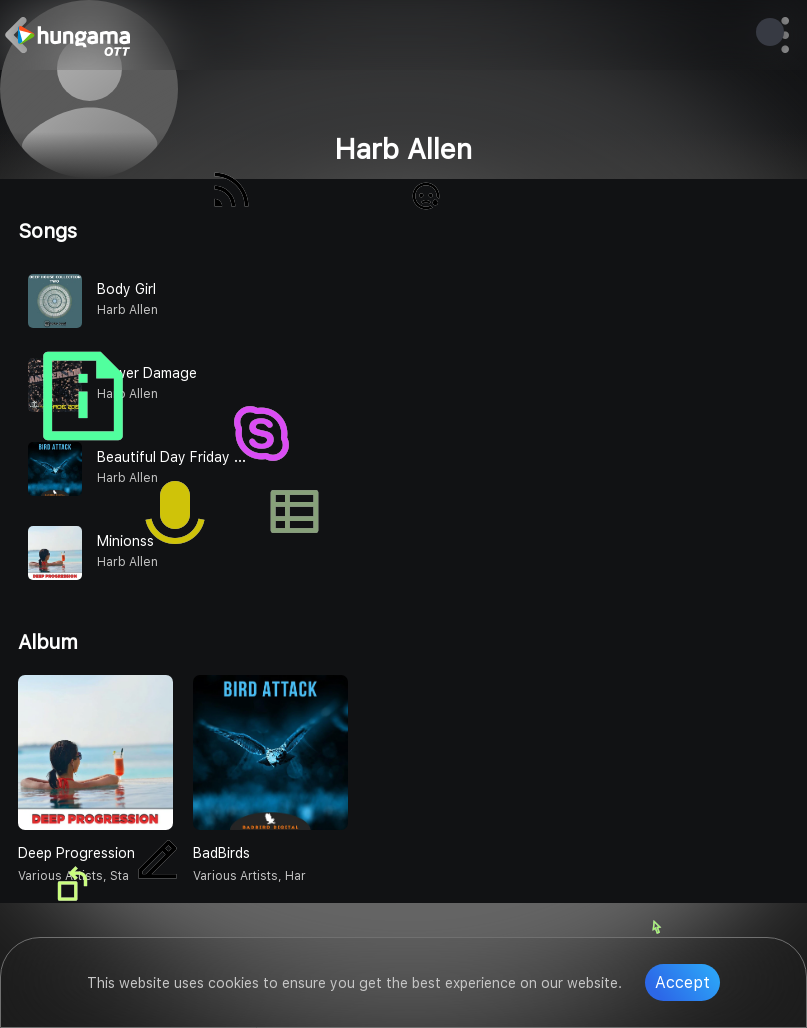  What do you see at coordinates (83, 396) in the screenshot?
I see `view file details or properties` at bounding box center [83, 396].